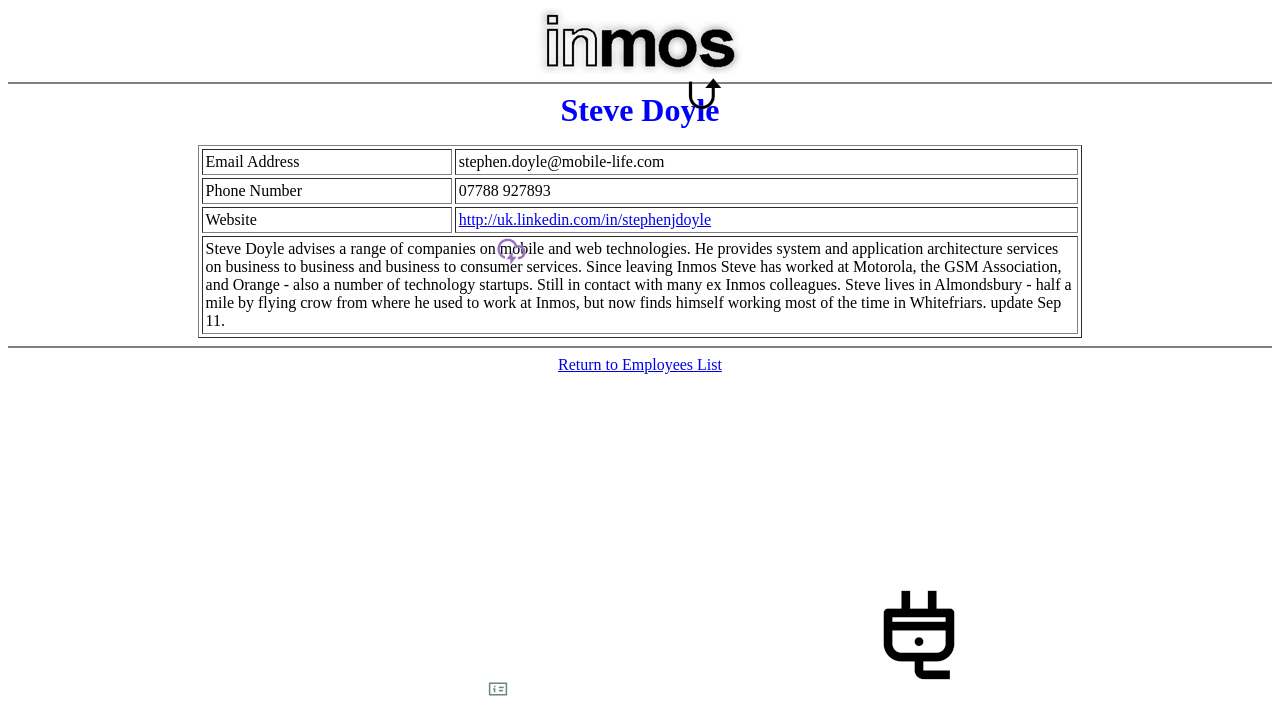 This screenshot has width=1280, height=720. What do you see at coordinates (919, 635) in the screenshot?
I see `connect to a power source` at bounding box center [919, 635].